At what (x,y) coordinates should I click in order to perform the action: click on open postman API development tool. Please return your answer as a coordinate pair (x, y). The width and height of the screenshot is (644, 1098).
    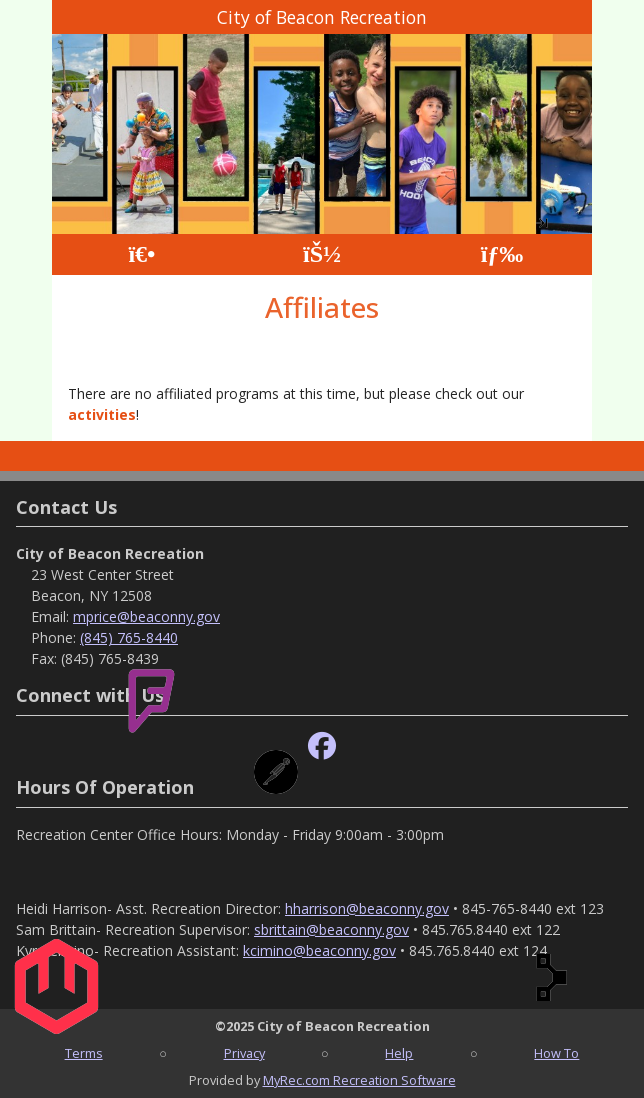
    Looking at the image, I should click on (276, 772).